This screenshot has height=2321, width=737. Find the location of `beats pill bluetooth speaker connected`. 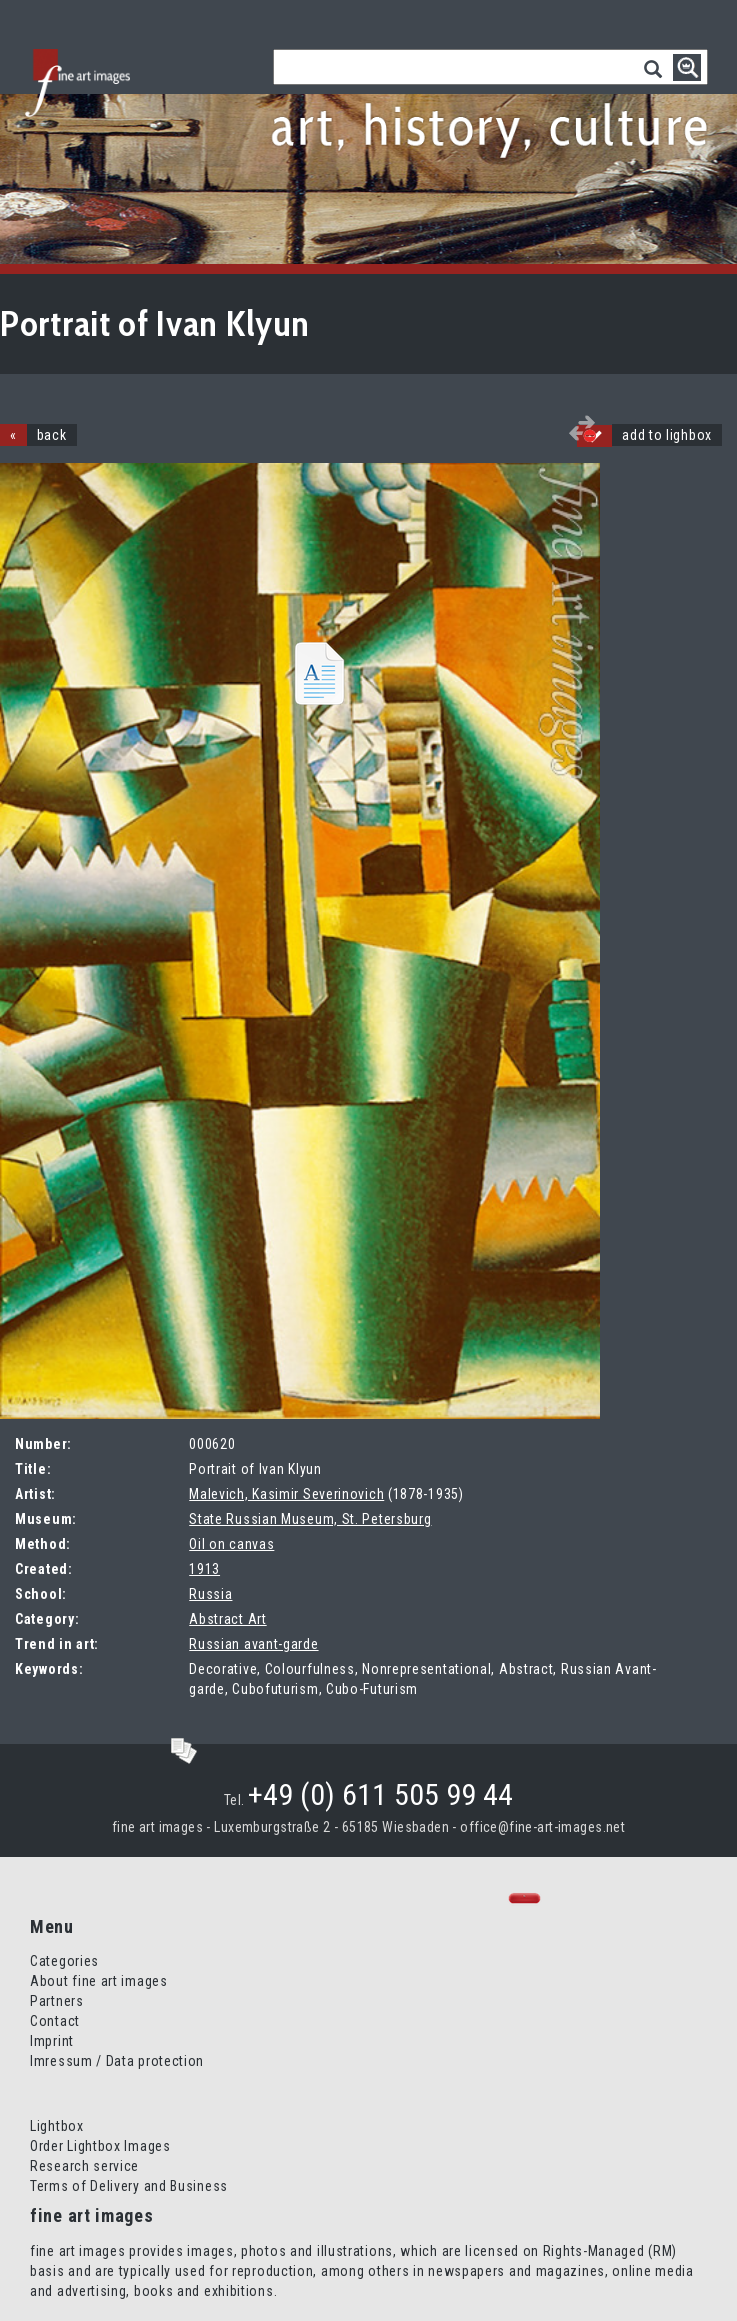

beats pill bluetooth speaker connected is located at coordinates (524, 1898).